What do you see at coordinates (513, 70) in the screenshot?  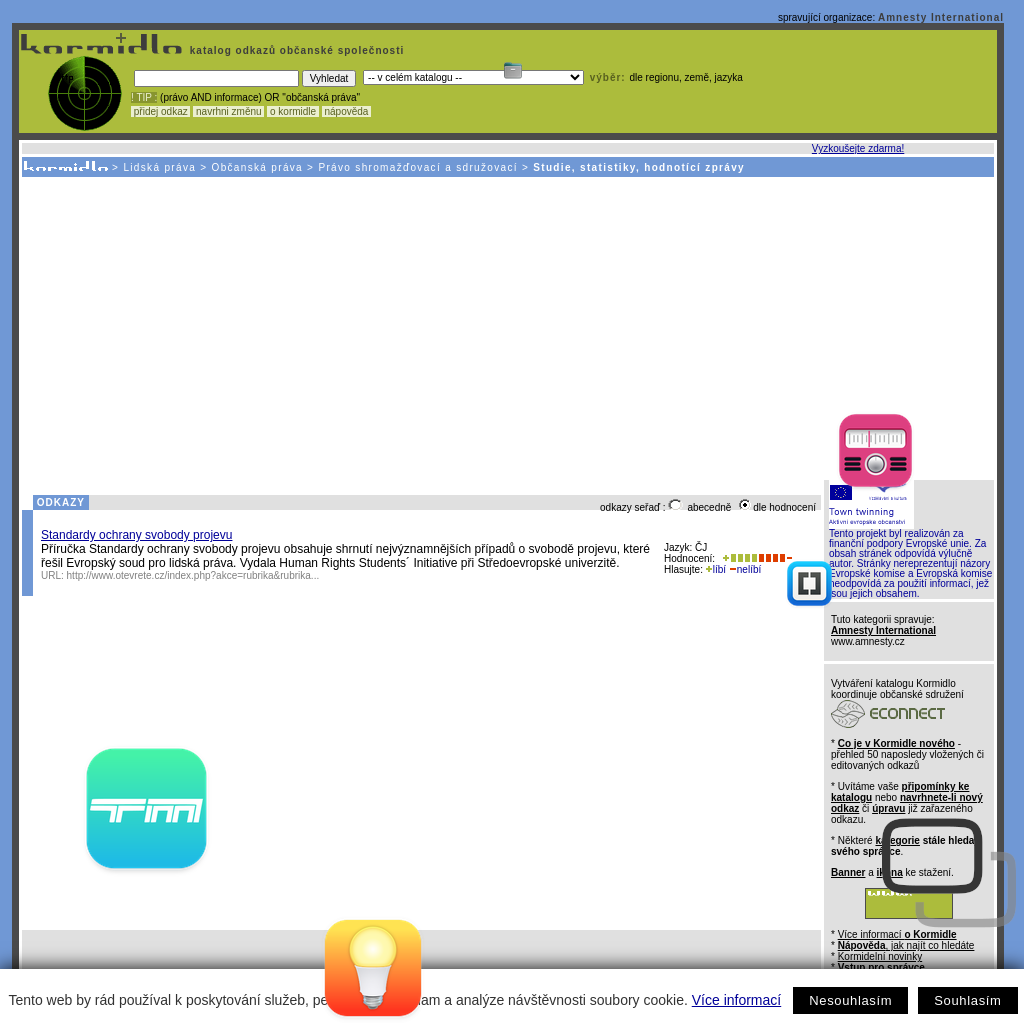 I see `open the file manager application` at bounding box center [513, 70].